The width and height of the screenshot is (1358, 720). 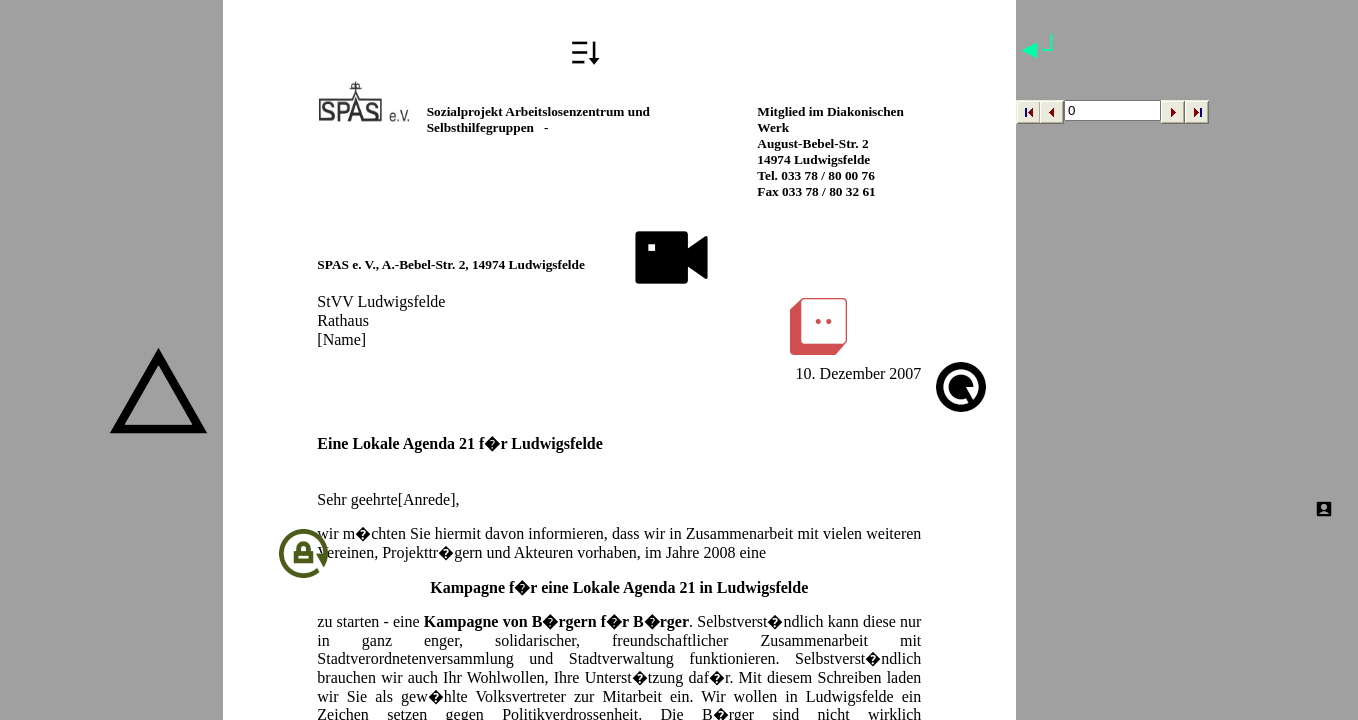 I want to click on sort items in descending order, so click(x=584, y=52).